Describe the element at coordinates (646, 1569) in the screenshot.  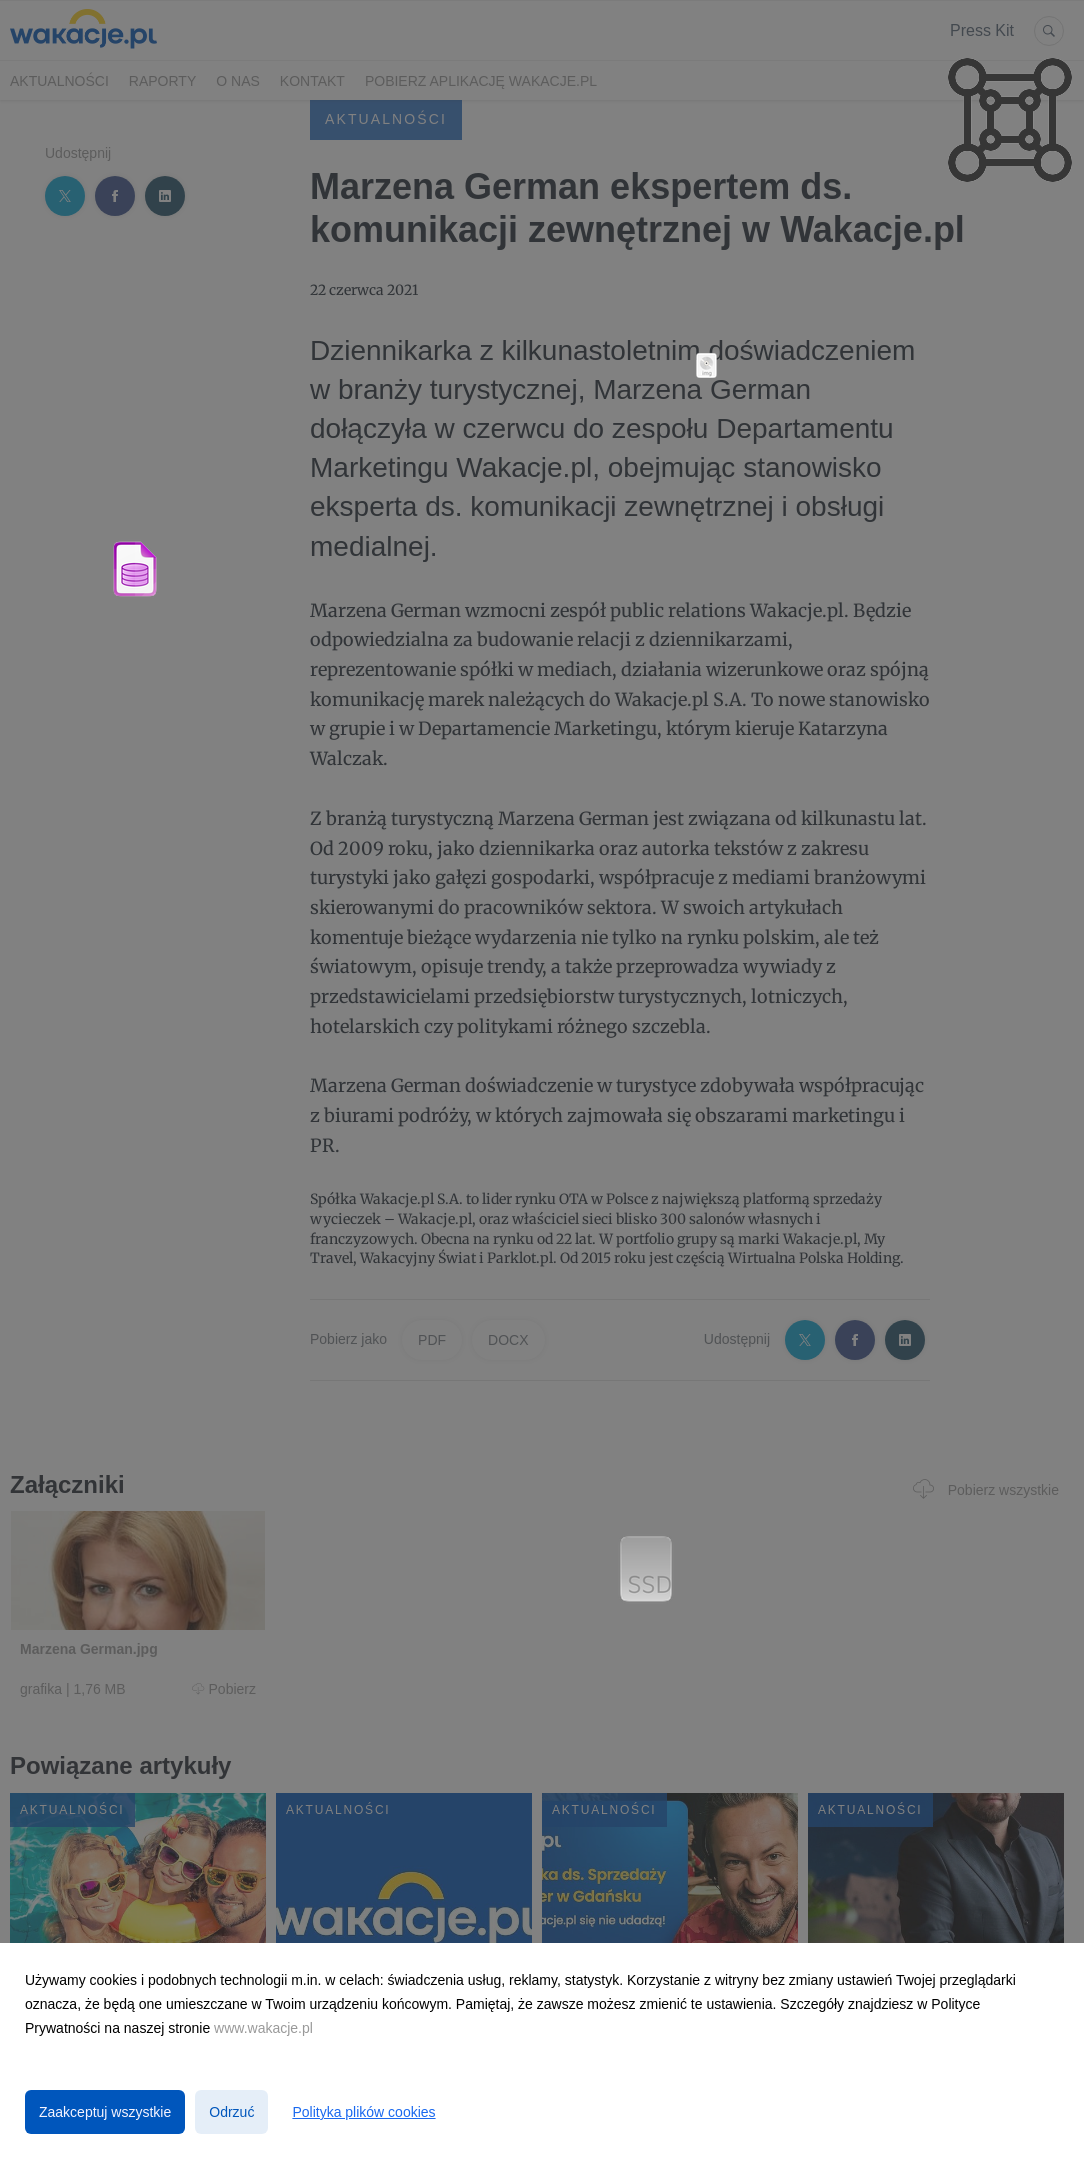
I see `indicates a solid state drive (SSD) storage device` at that location.